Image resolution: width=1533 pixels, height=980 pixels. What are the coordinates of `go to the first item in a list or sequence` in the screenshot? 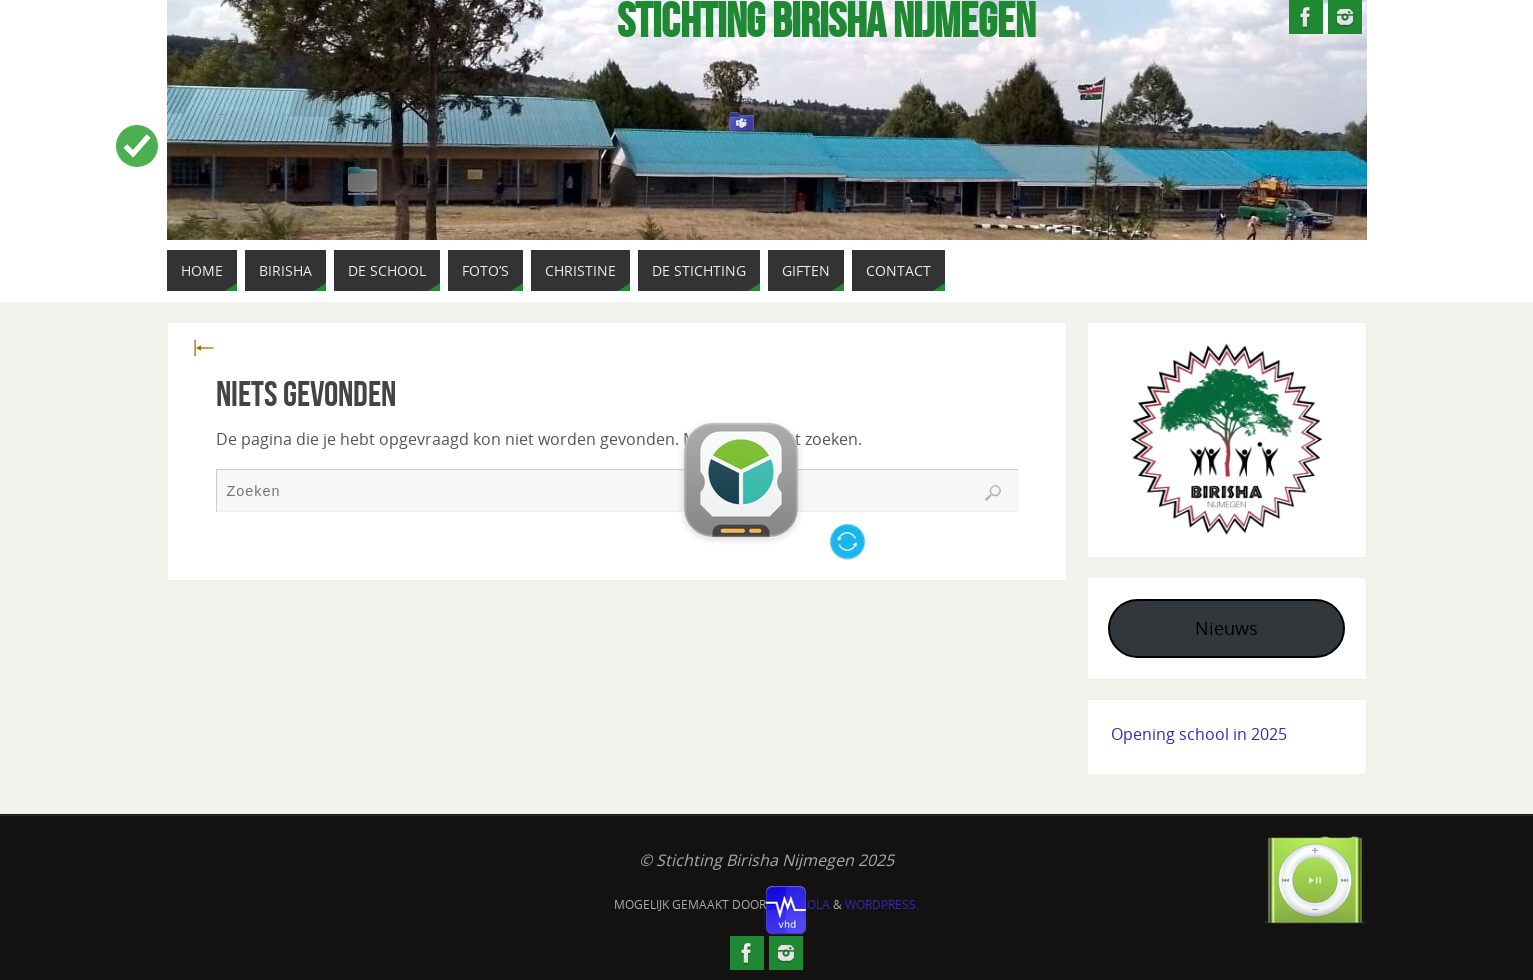 It's located at (204, 348).